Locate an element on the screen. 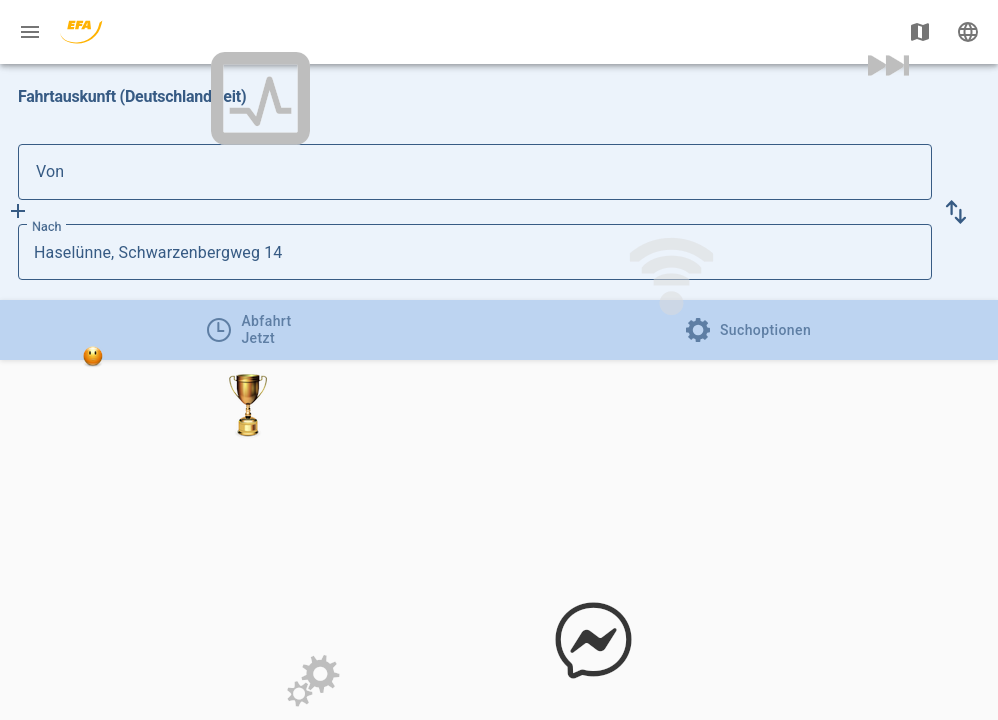  skip to the next track is located at coordinates (888, 65).